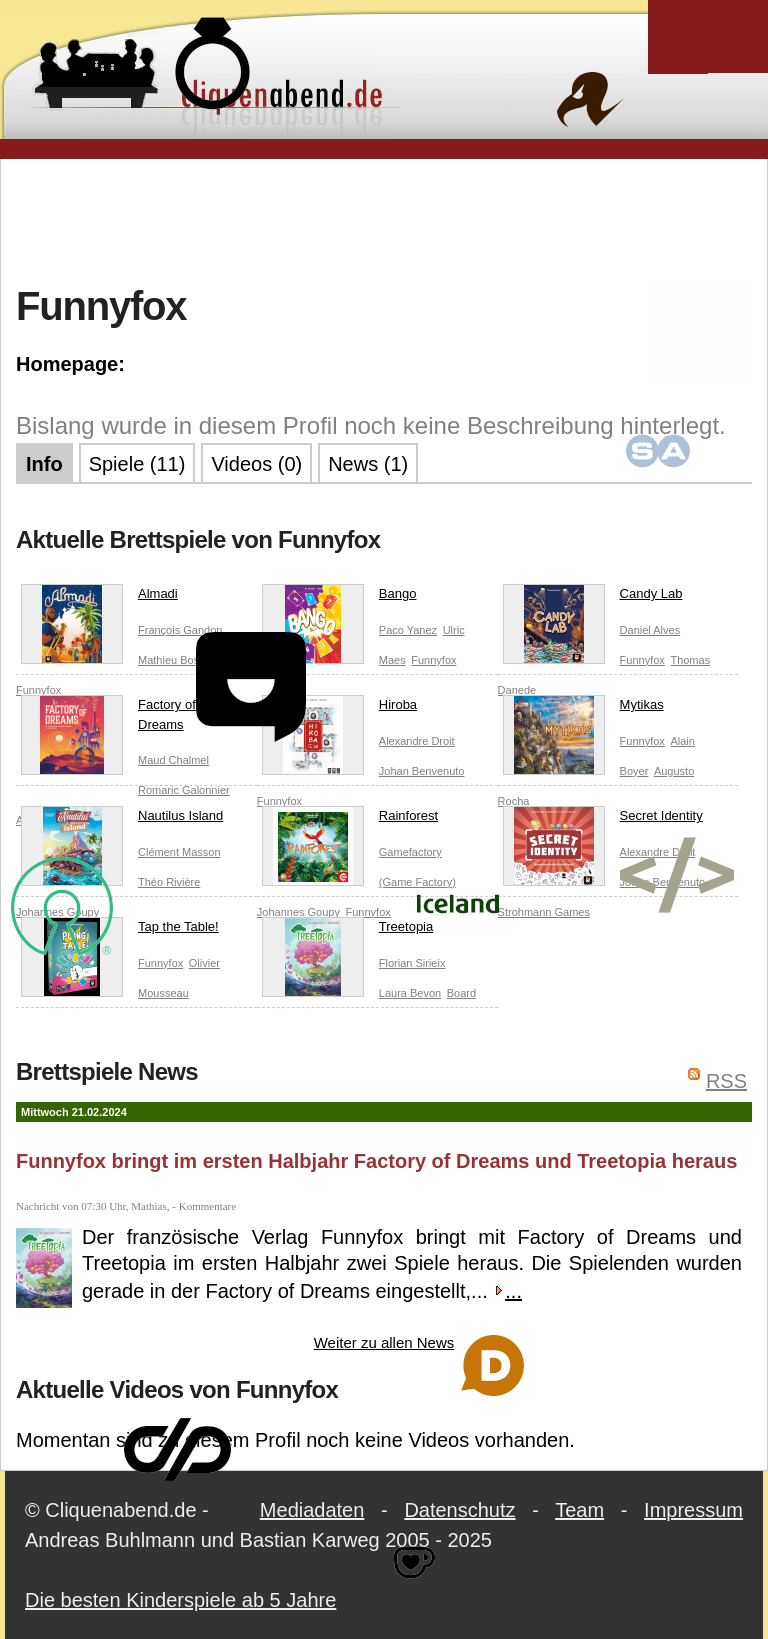 The width and height of the screenshot is (768, 1639). I want to click on htmx library or framework logo, so click(677, 875).